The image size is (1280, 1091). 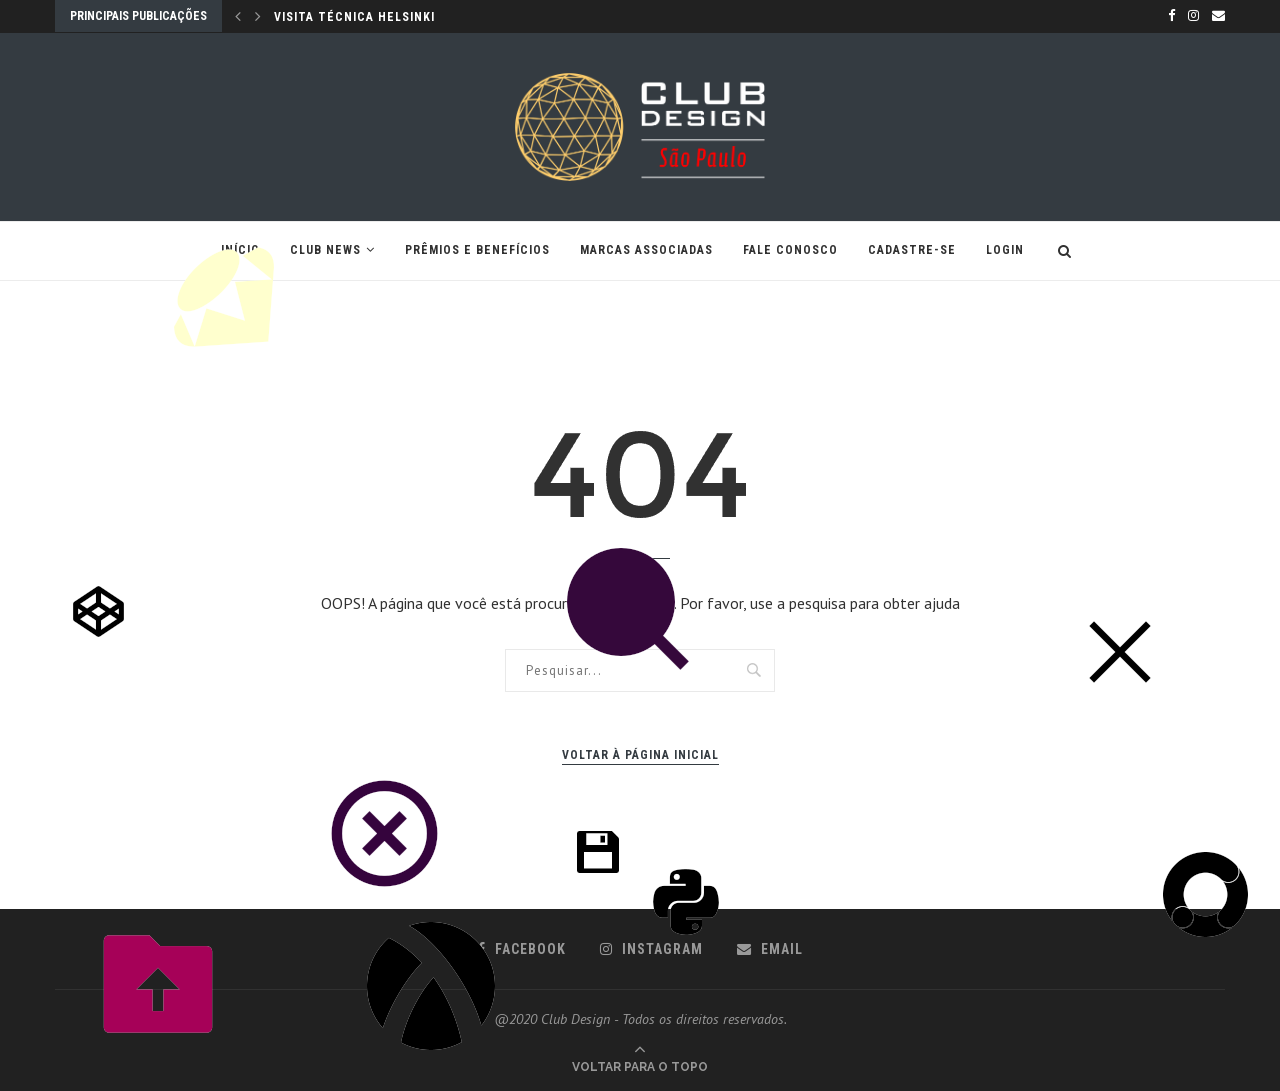 I want to click on close or dismiss the current window, so click(x=1120, y=652).